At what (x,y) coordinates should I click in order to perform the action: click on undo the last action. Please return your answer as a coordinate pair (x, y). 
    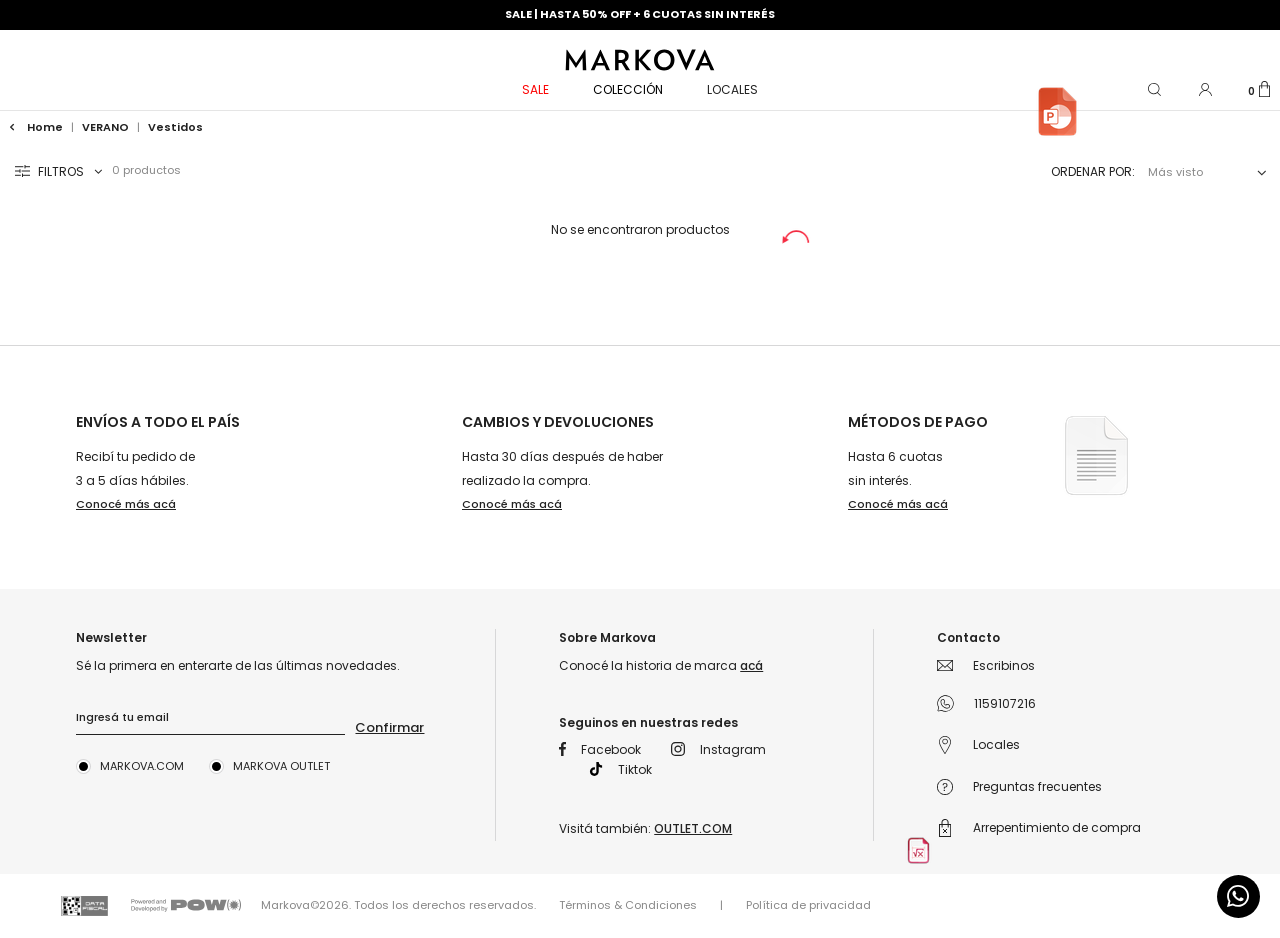
    Looking at the image, I should click on (796, 236).